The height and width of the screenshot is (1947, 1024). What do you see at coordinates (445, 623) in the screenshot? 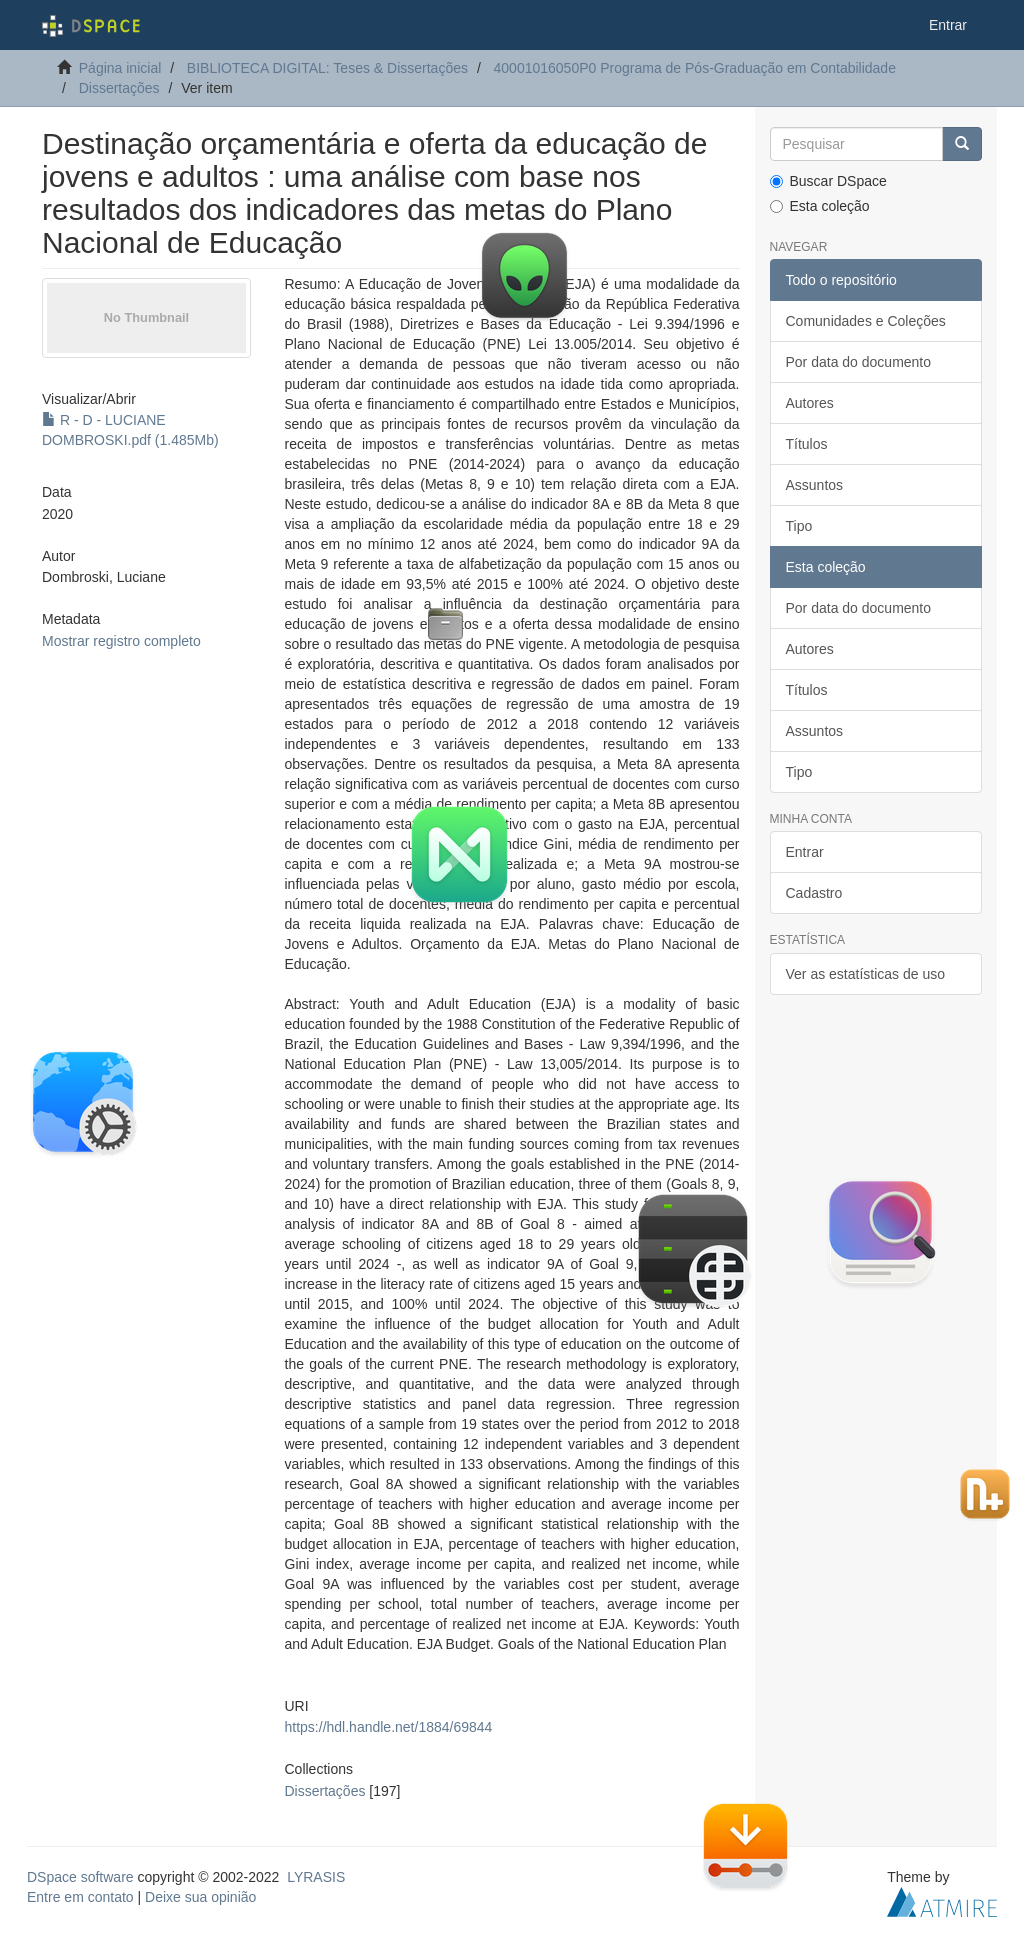
I see `open the nautilus file manager` at bounding box center [445, 623].